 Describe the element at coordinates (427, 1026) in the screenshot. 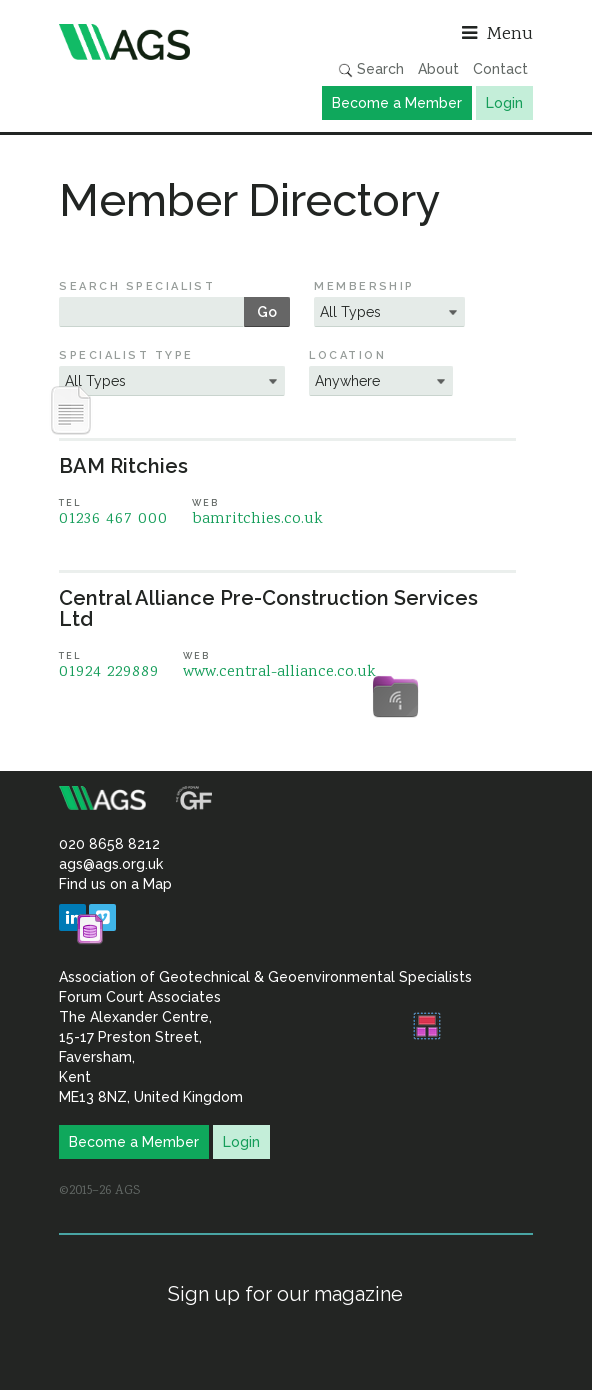

I see `select all items in the current view` at that location.